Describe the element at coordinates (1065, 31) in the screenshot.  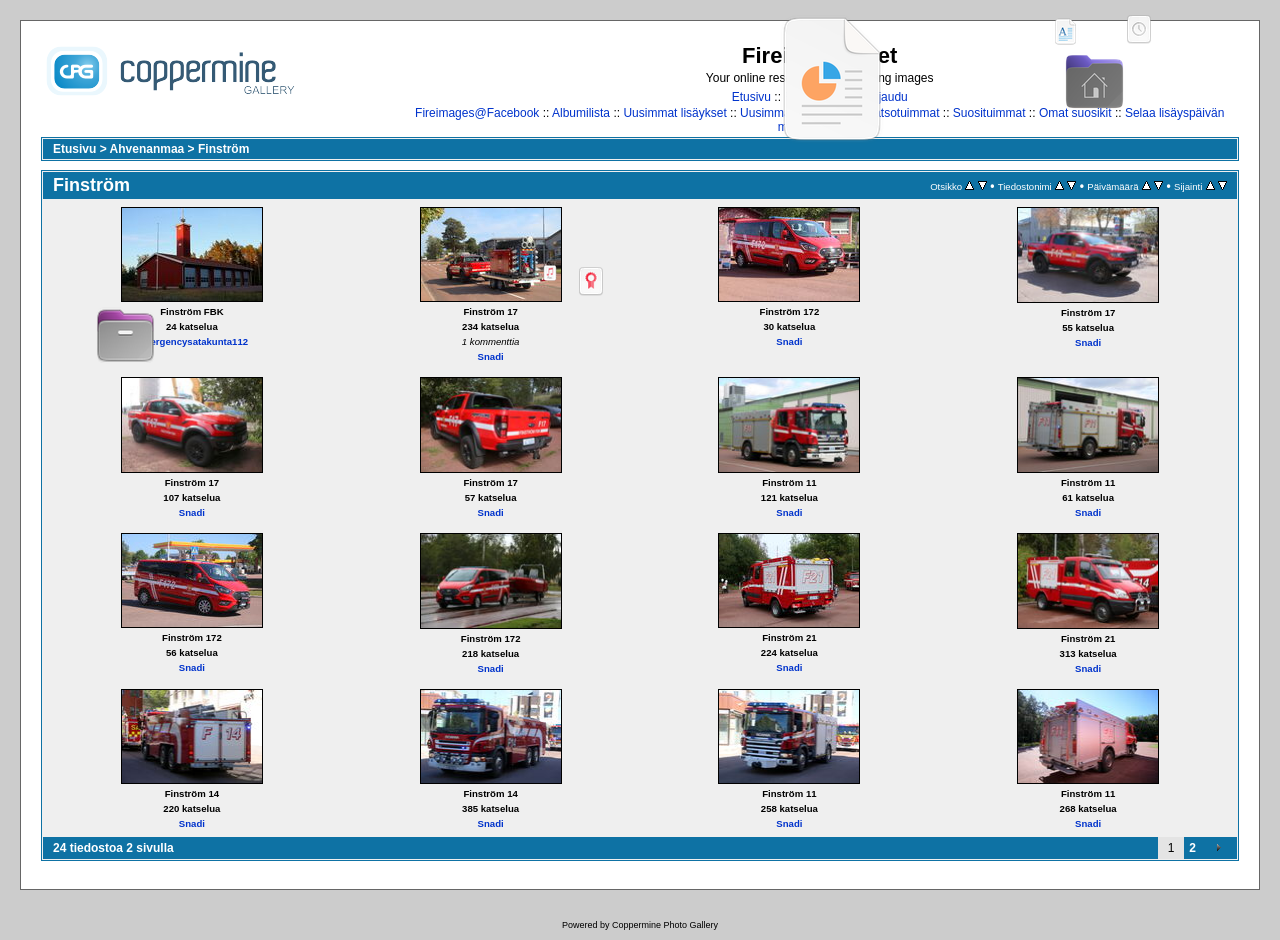
I see `open a text document file` at that location.